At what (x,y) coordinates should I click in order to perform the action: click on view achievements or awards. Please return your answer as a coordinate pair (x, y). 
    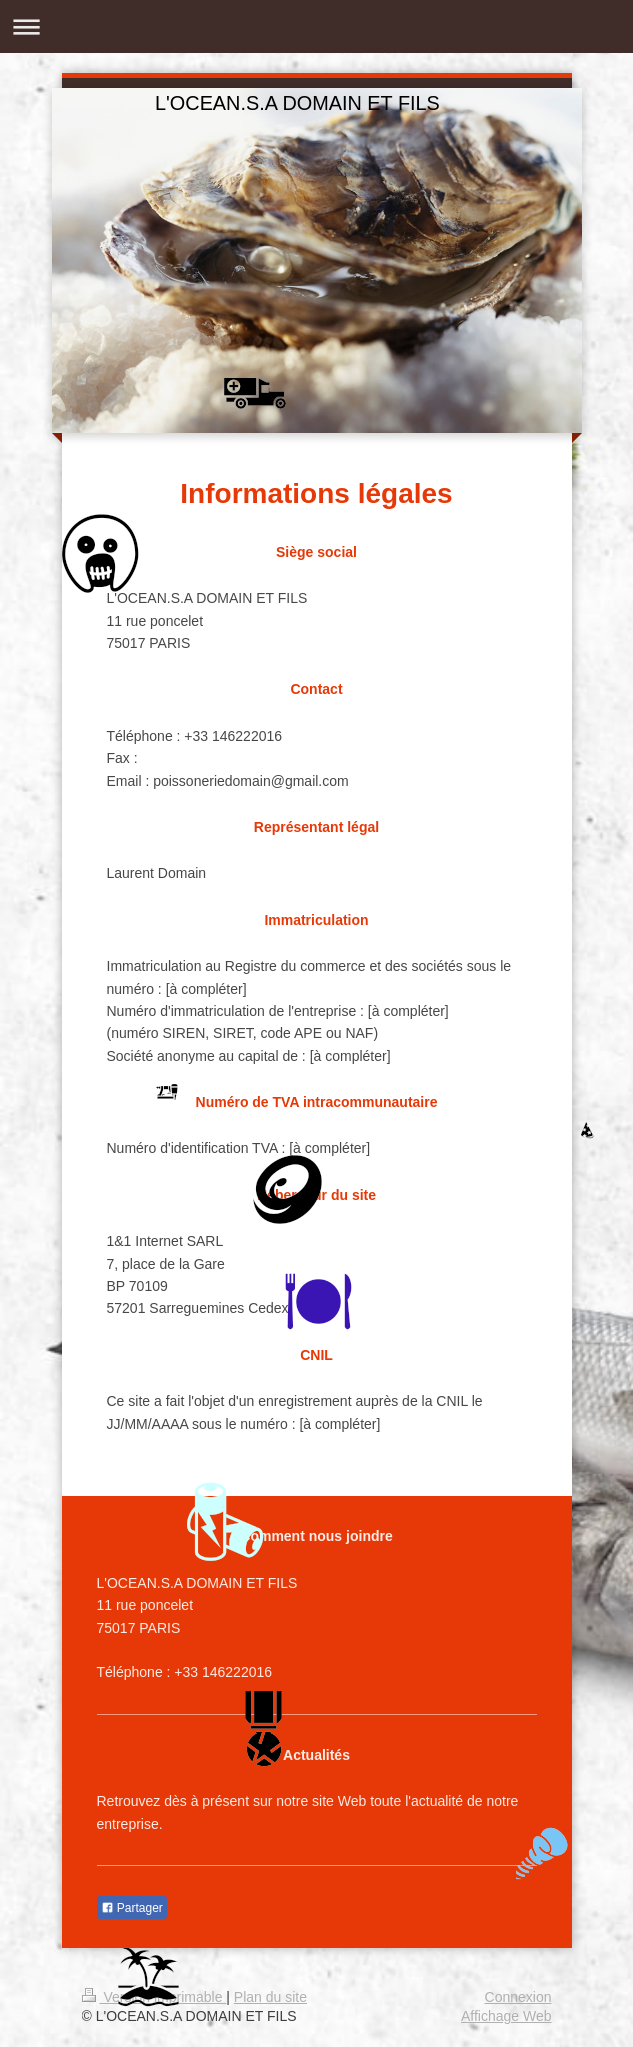
    Looking at the image, I should click on (263, 1728).